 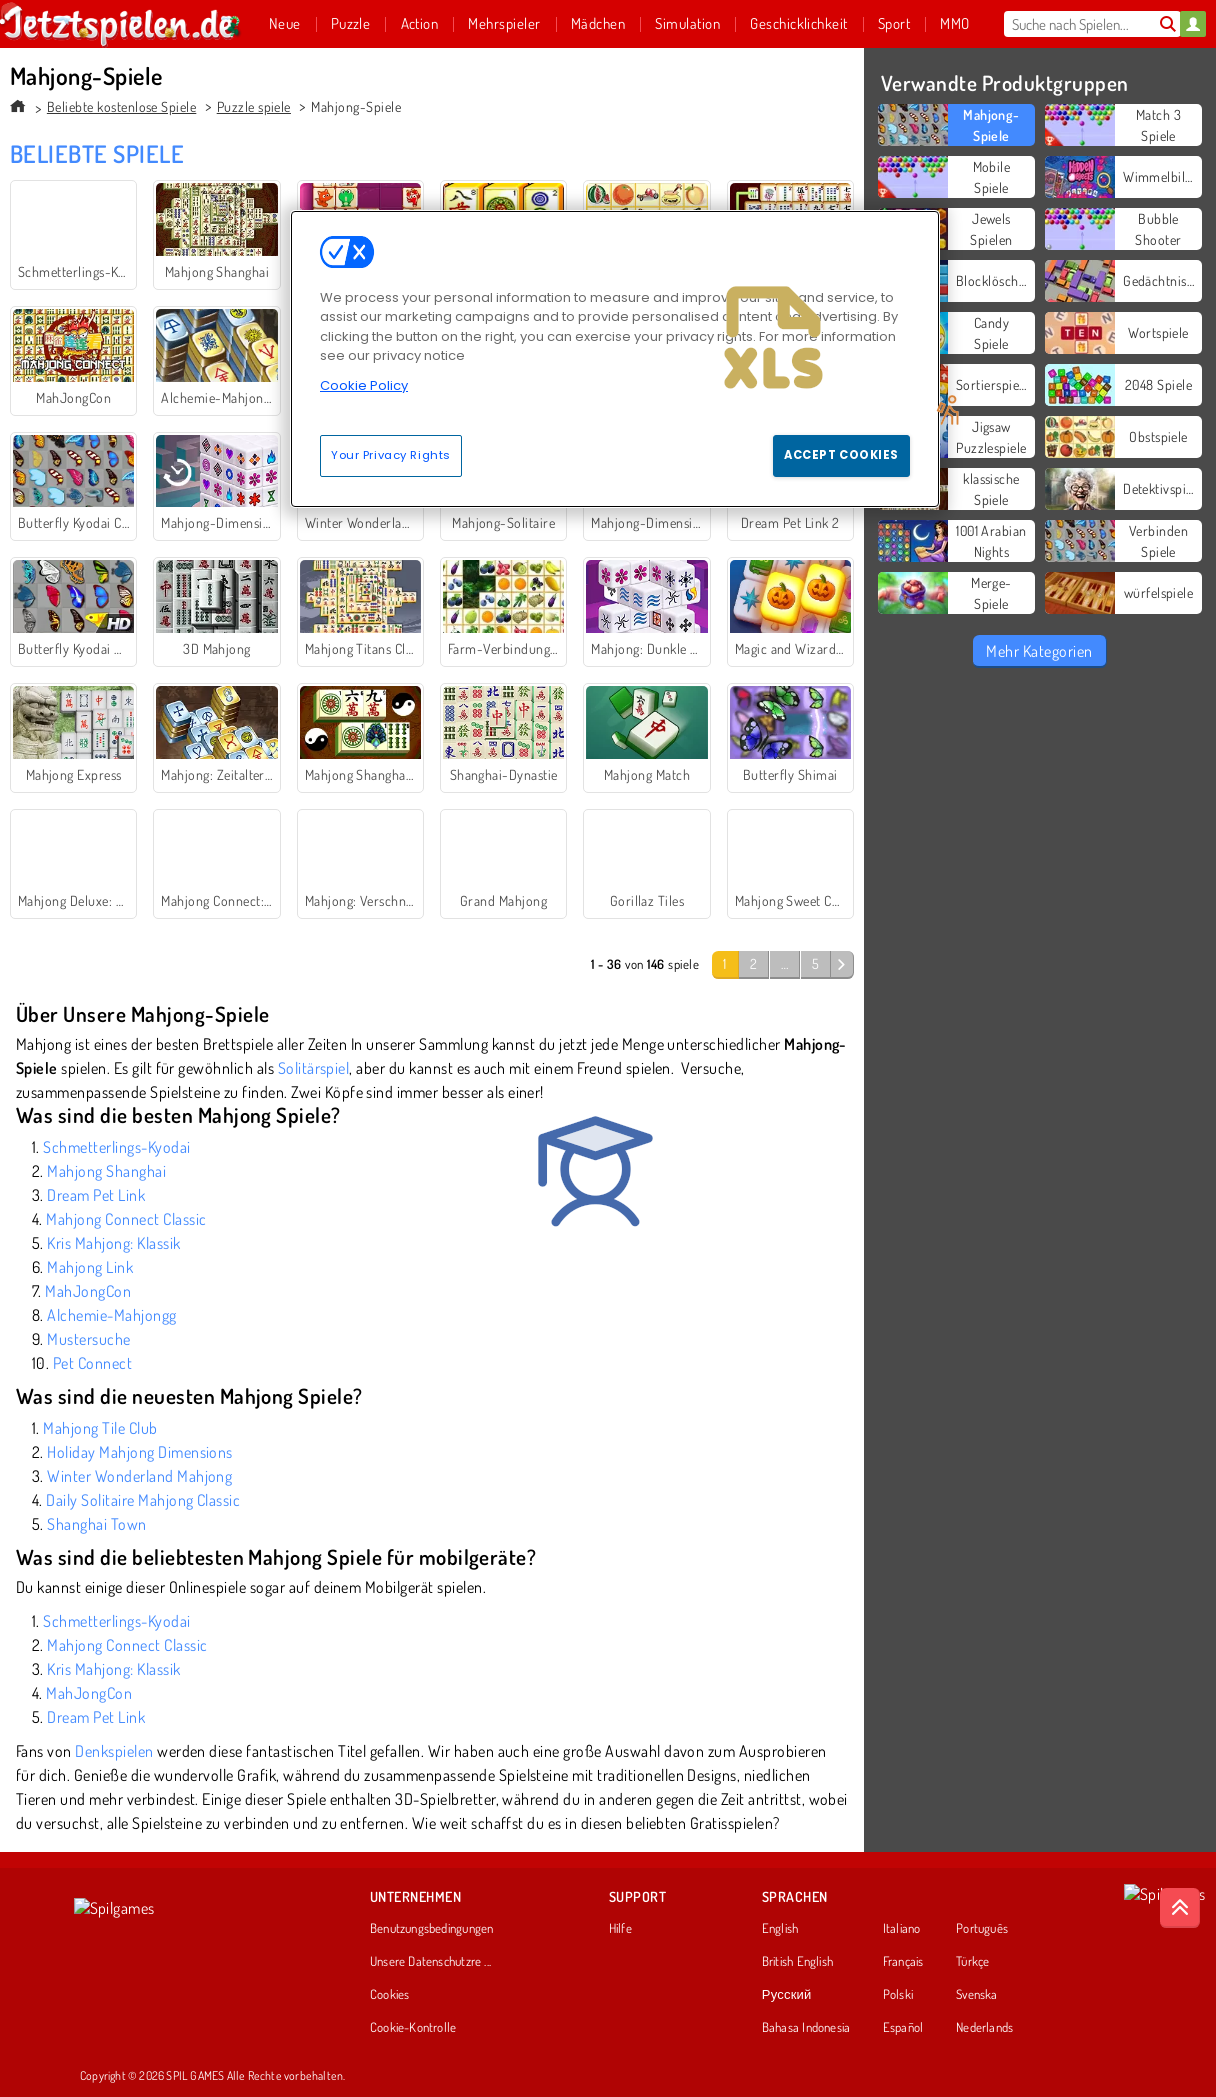 What do you see at coordinates (595, 1173) in the screenshot?
I see `view student profile or account` at bounding box center [595, 1173].